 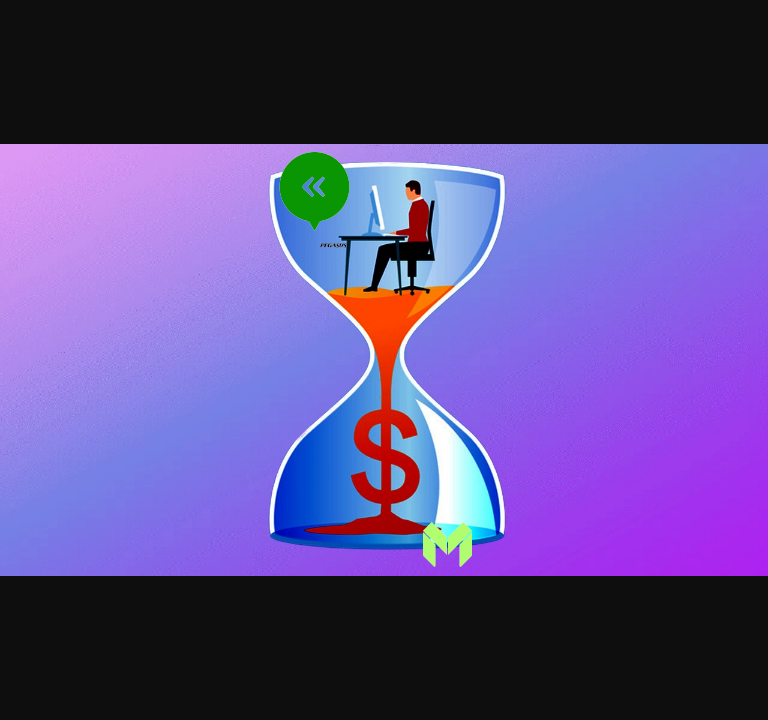 I want to click on open the Monzo banking app, so click(x=447, y=544).